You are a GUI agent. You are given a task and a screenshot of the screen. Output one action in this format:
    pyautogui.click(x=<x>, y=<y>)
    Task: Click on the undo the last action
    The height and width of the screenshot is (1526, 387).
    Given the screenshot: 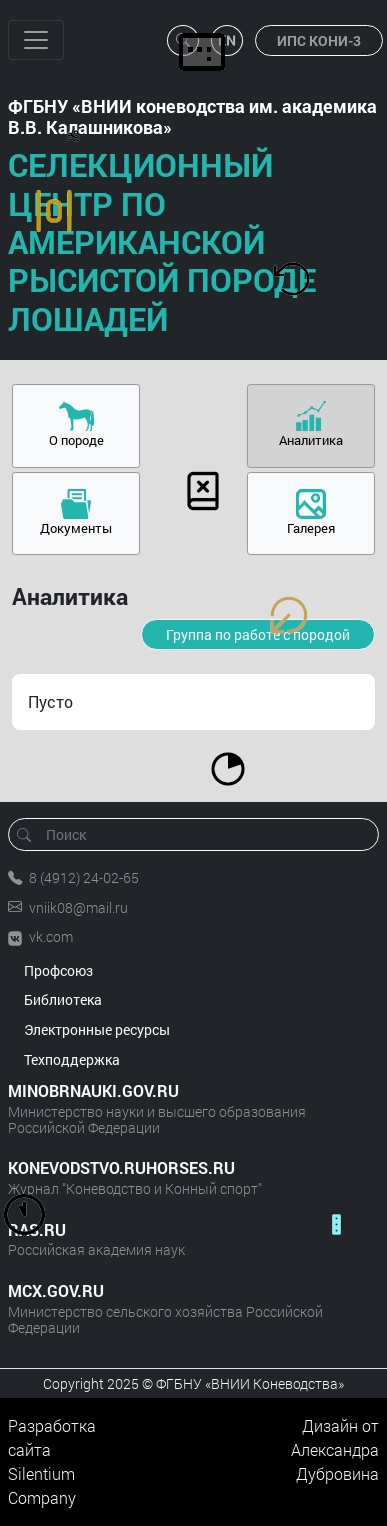 What is the action you would take?
    pyautogui.click(x=293, y=279)
    